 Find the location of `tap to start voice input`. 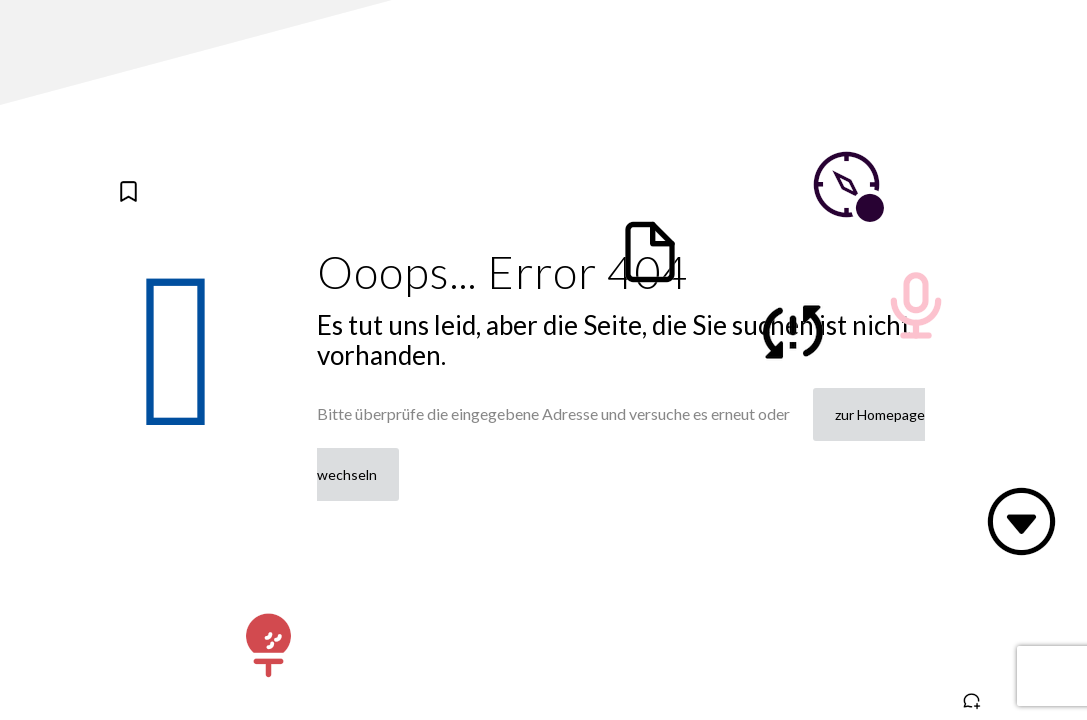

tap to start voice input is located at coordinates (916, 307).